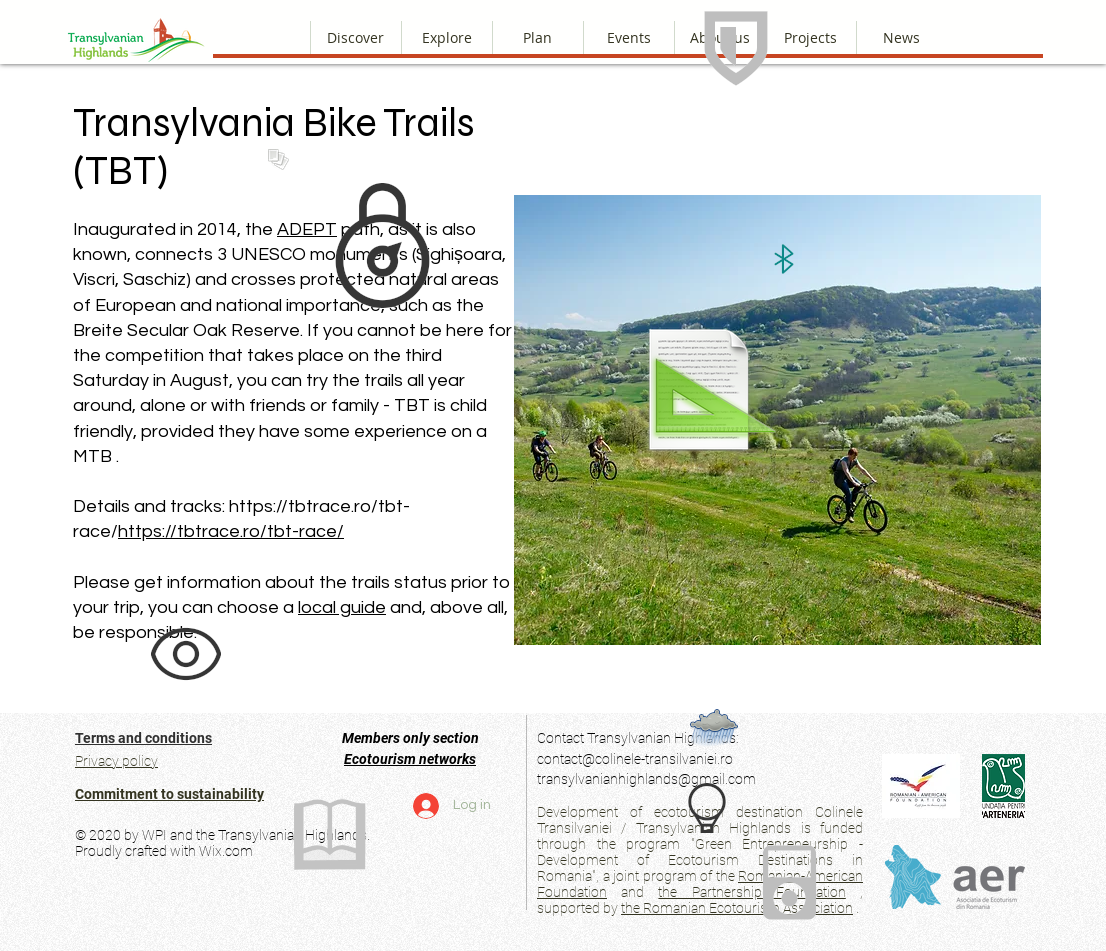 The image size is (1106, 951). What do you see at coordinates (382, 245) in the screenshot?
I see `open two-factor authentication app` at bounding box center [382, 245].